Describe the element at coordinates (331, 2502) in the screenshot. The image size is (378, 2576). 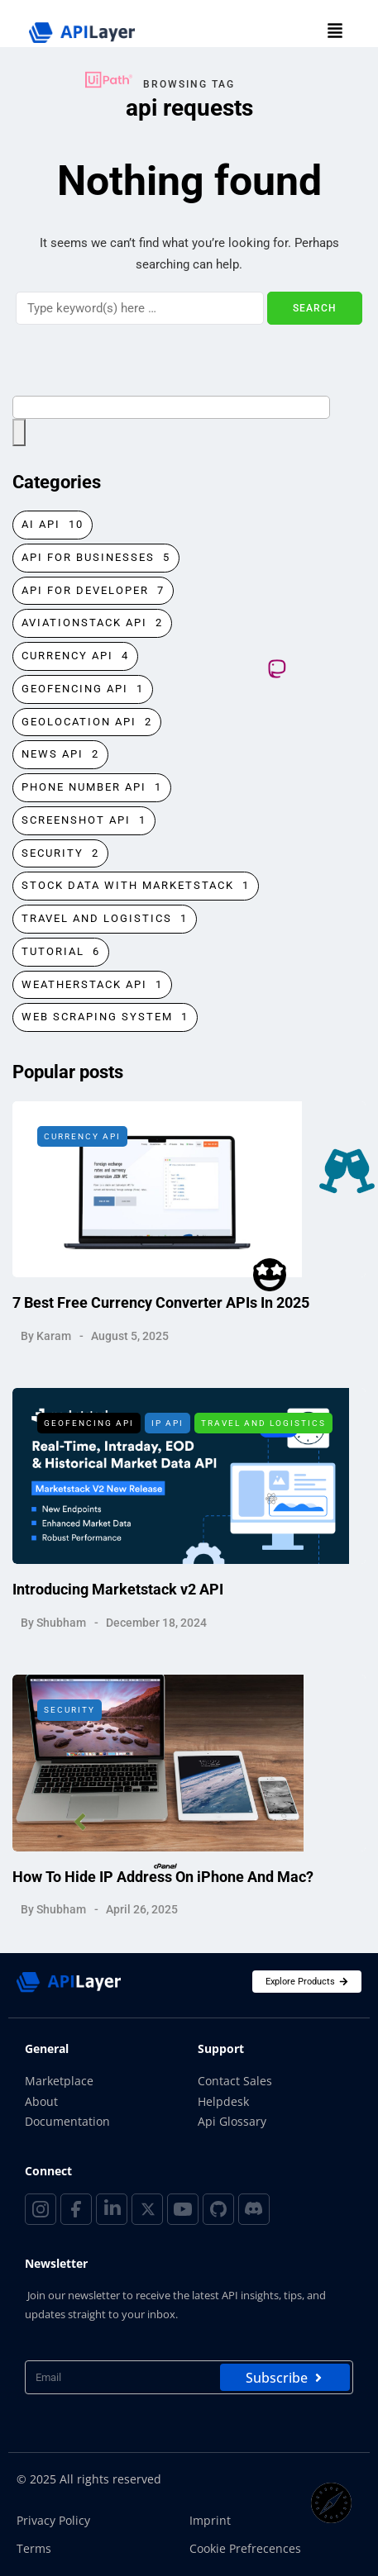
I see `open Safari web browser` at that location.